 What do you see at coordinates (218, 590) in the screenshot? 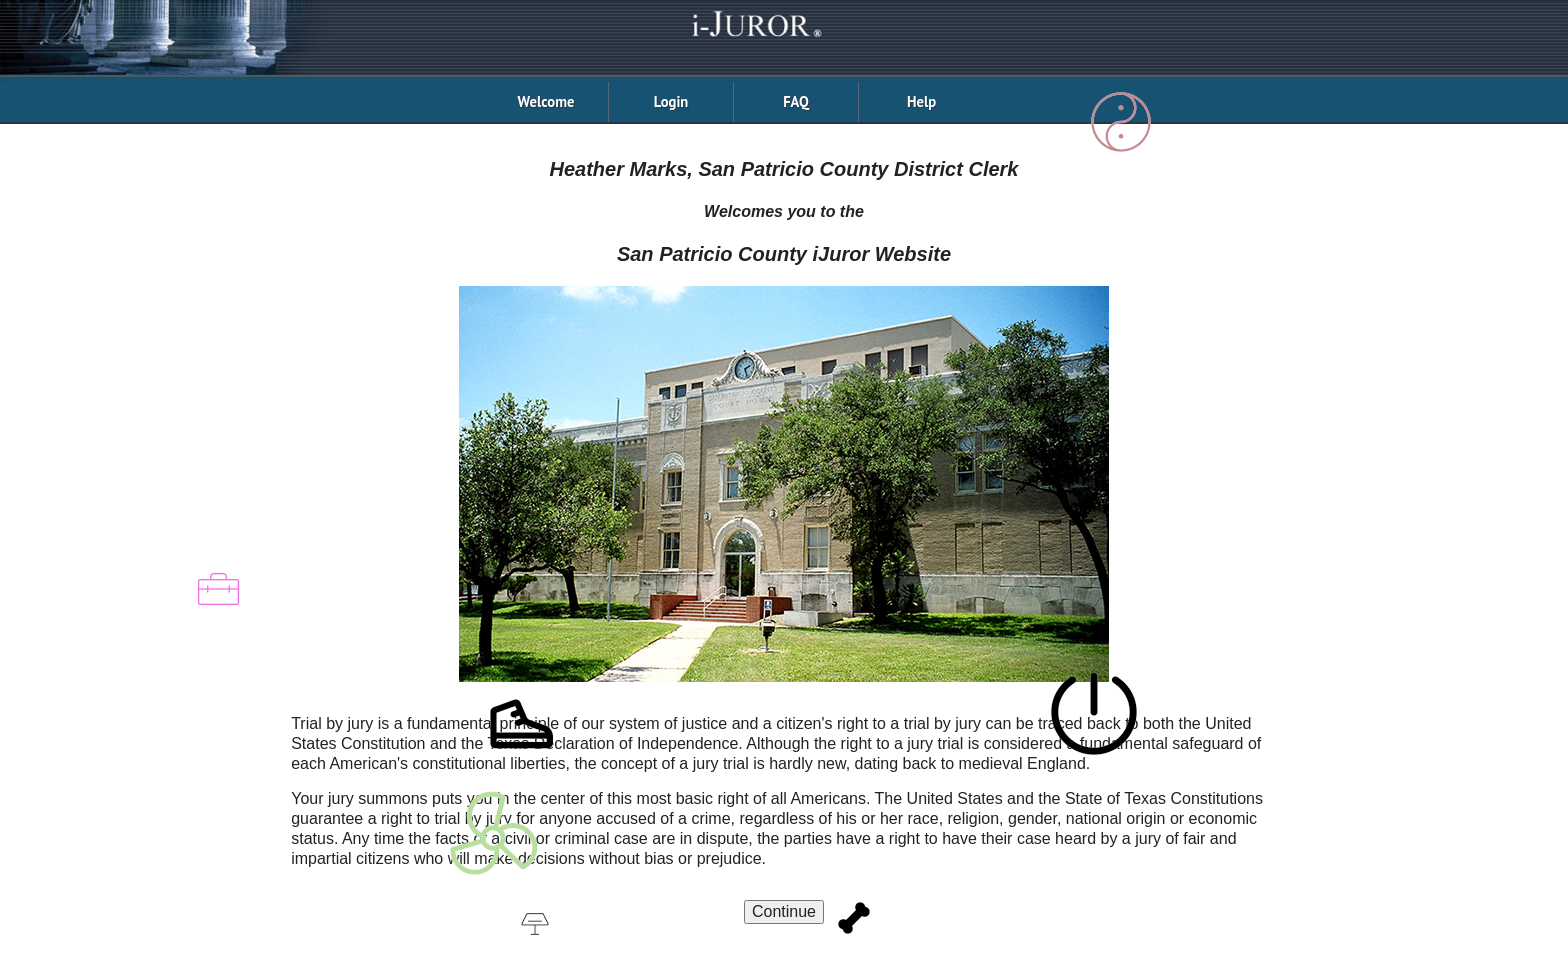
I see `access tools and utilities` at bounding box center [218, 590].